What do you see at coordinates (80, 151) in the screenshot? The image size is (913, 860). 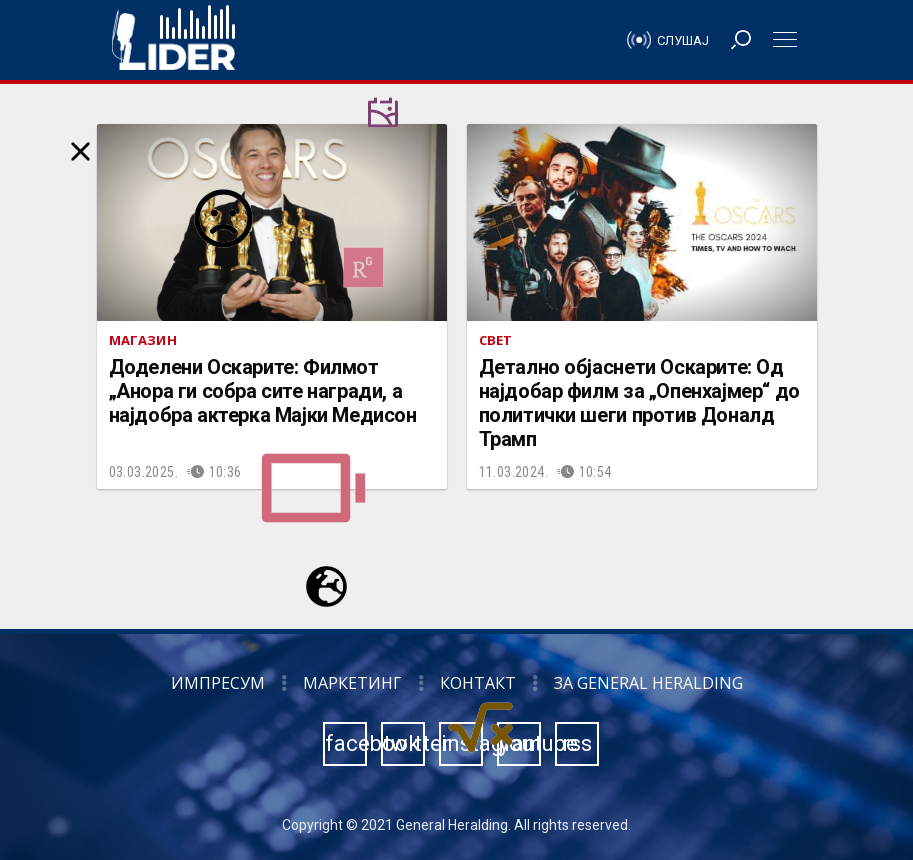 I see `close a window or dialog` at bounding box center [80, 151].